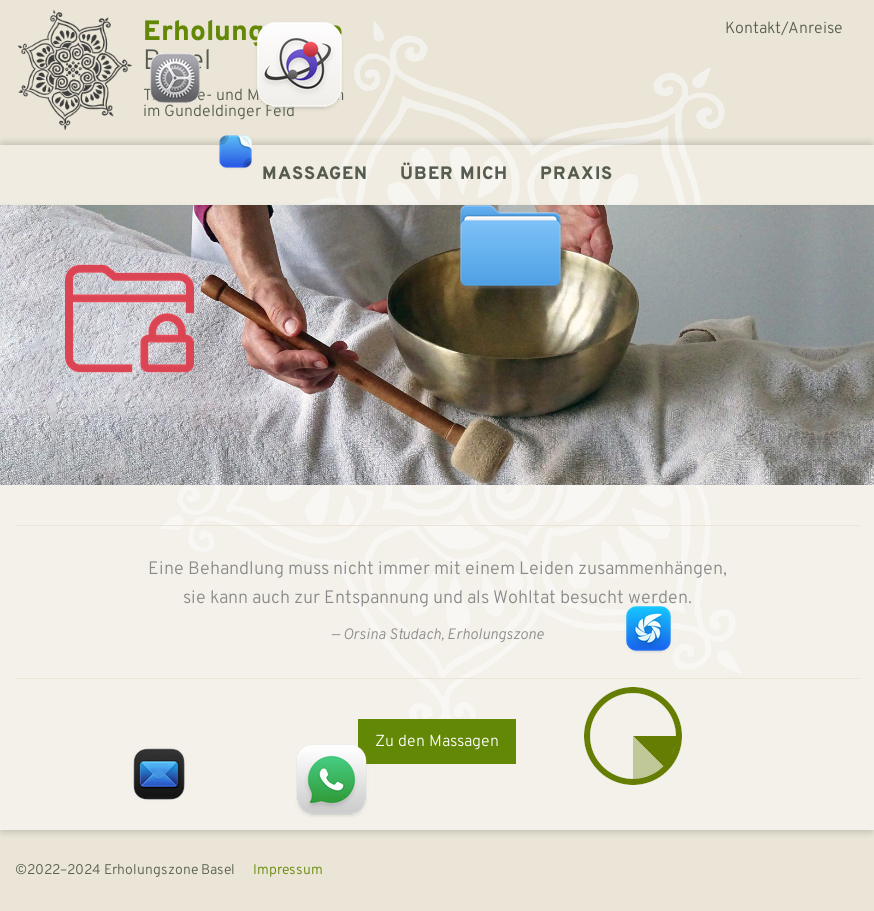  I want to click on open system settings, so click(175, 78).